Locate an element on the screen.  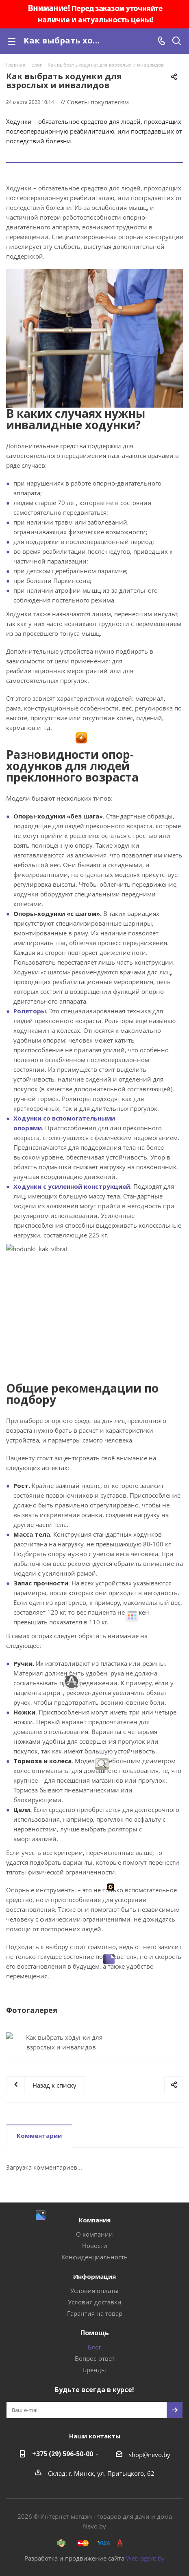
open the photos app is located at coordinates (41, 2215).